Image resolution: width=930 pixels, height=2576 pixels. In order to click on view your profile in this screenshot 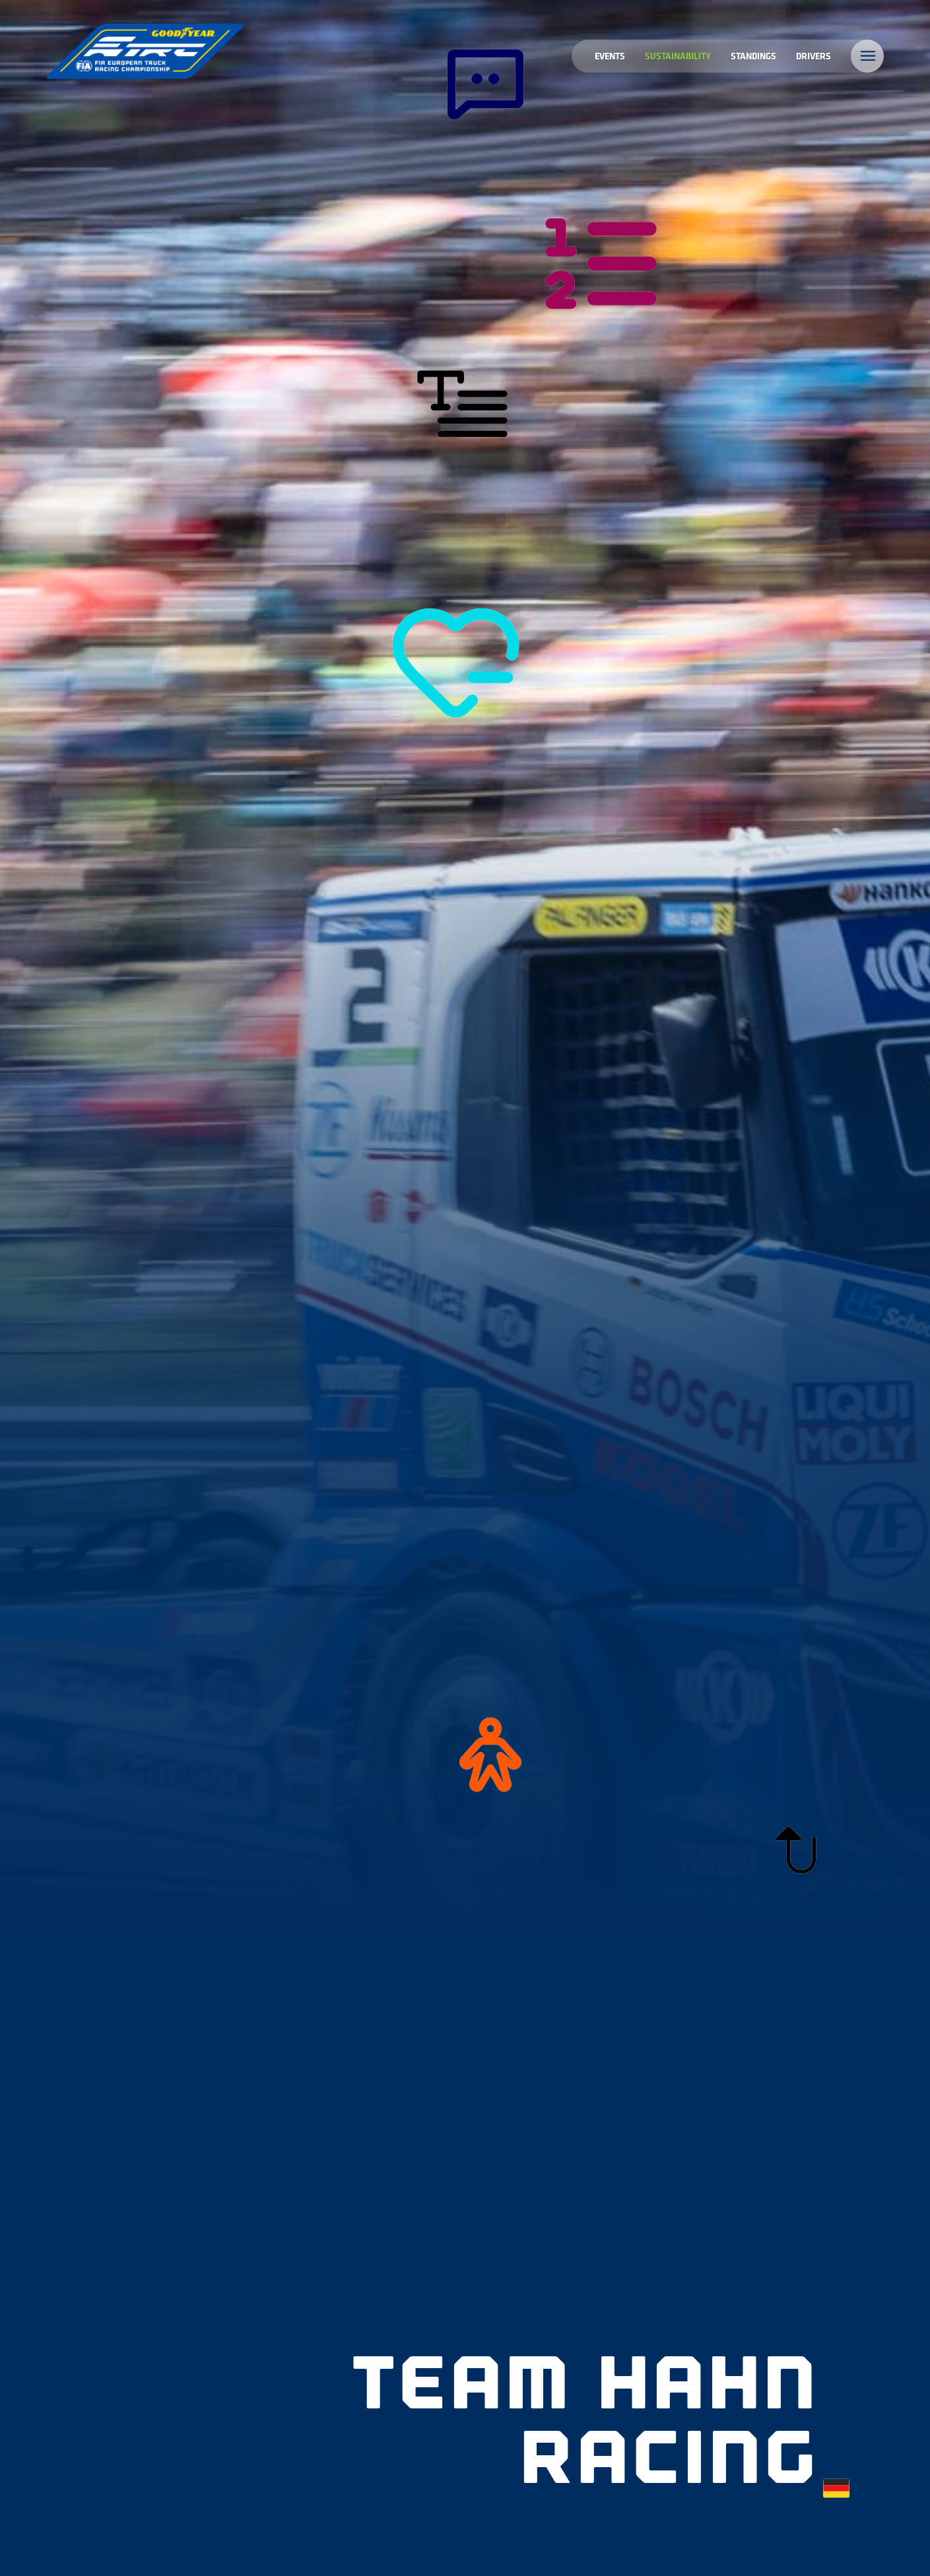, I will do `click(490, 1756)`.